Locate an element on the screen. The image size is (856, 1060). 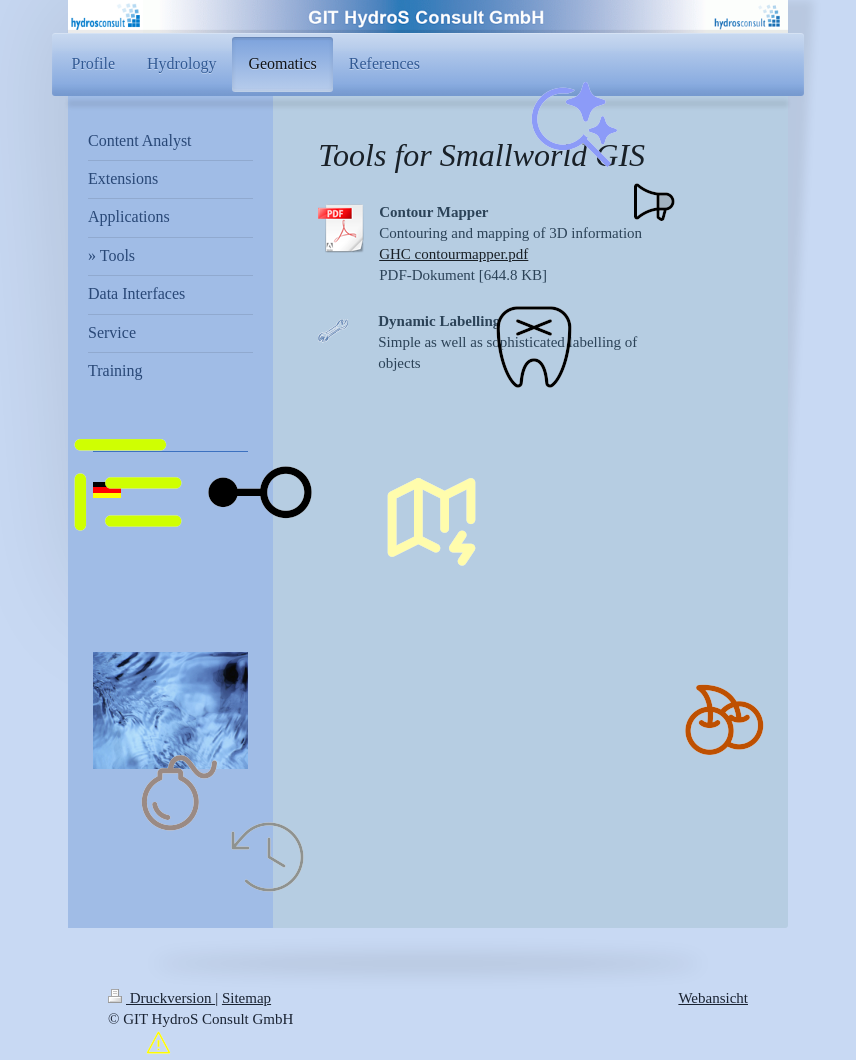
view interface or class definitions is located at coordinates (260, 496).